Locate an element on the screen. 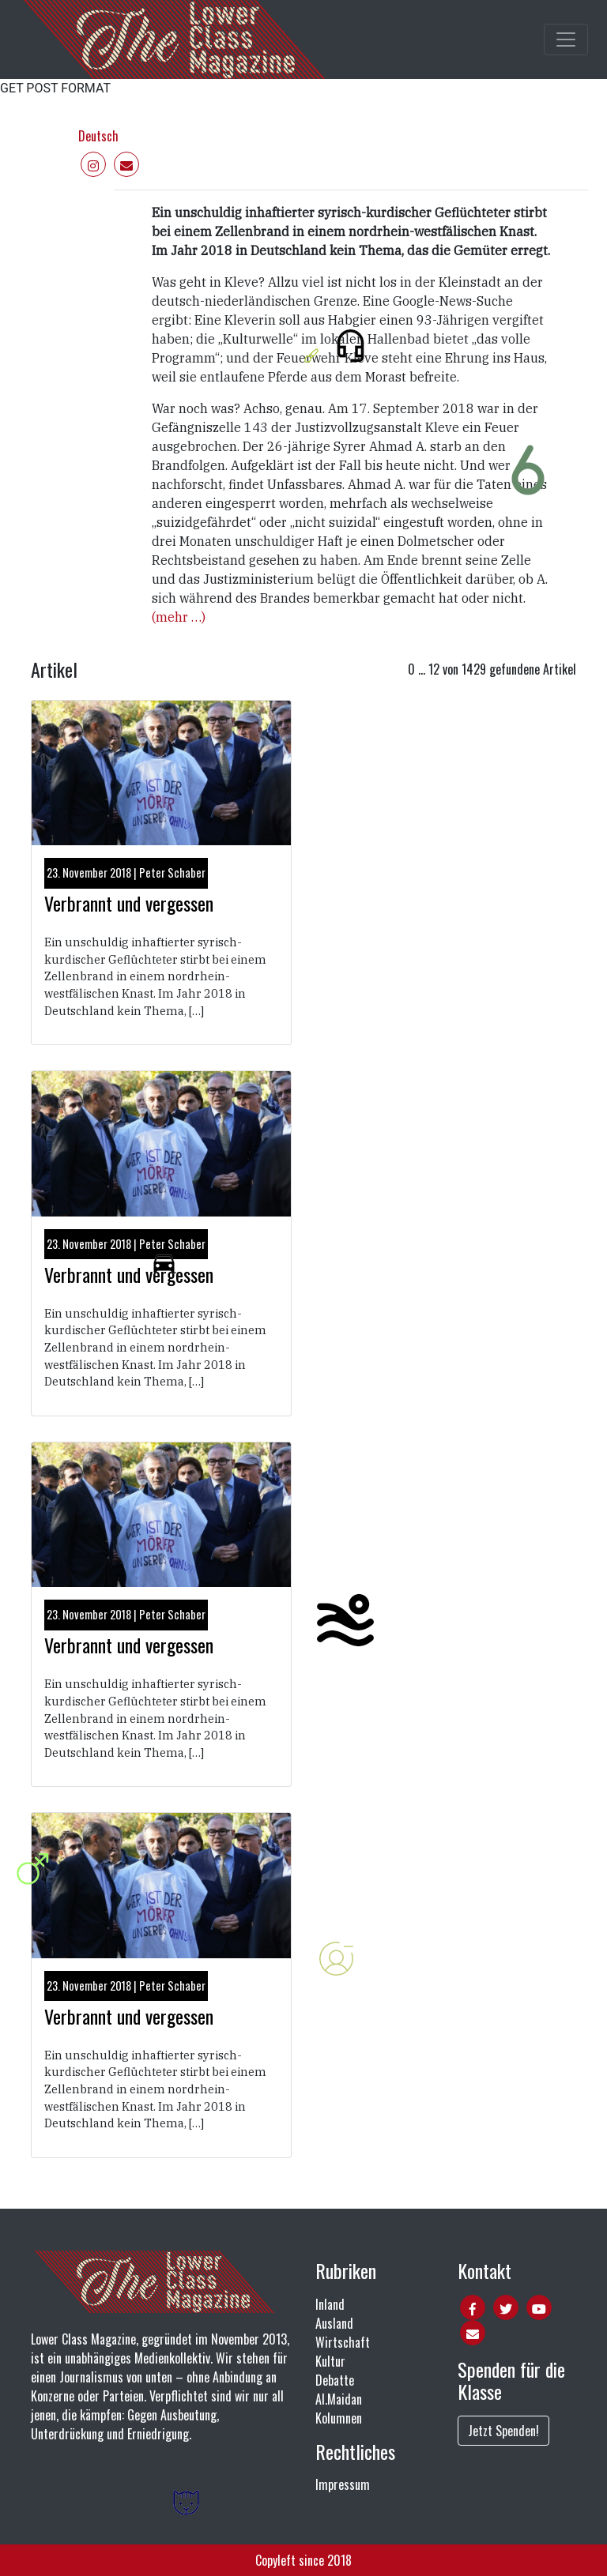  indicates step six in a multi-step process is located at coordinates (528, 470).